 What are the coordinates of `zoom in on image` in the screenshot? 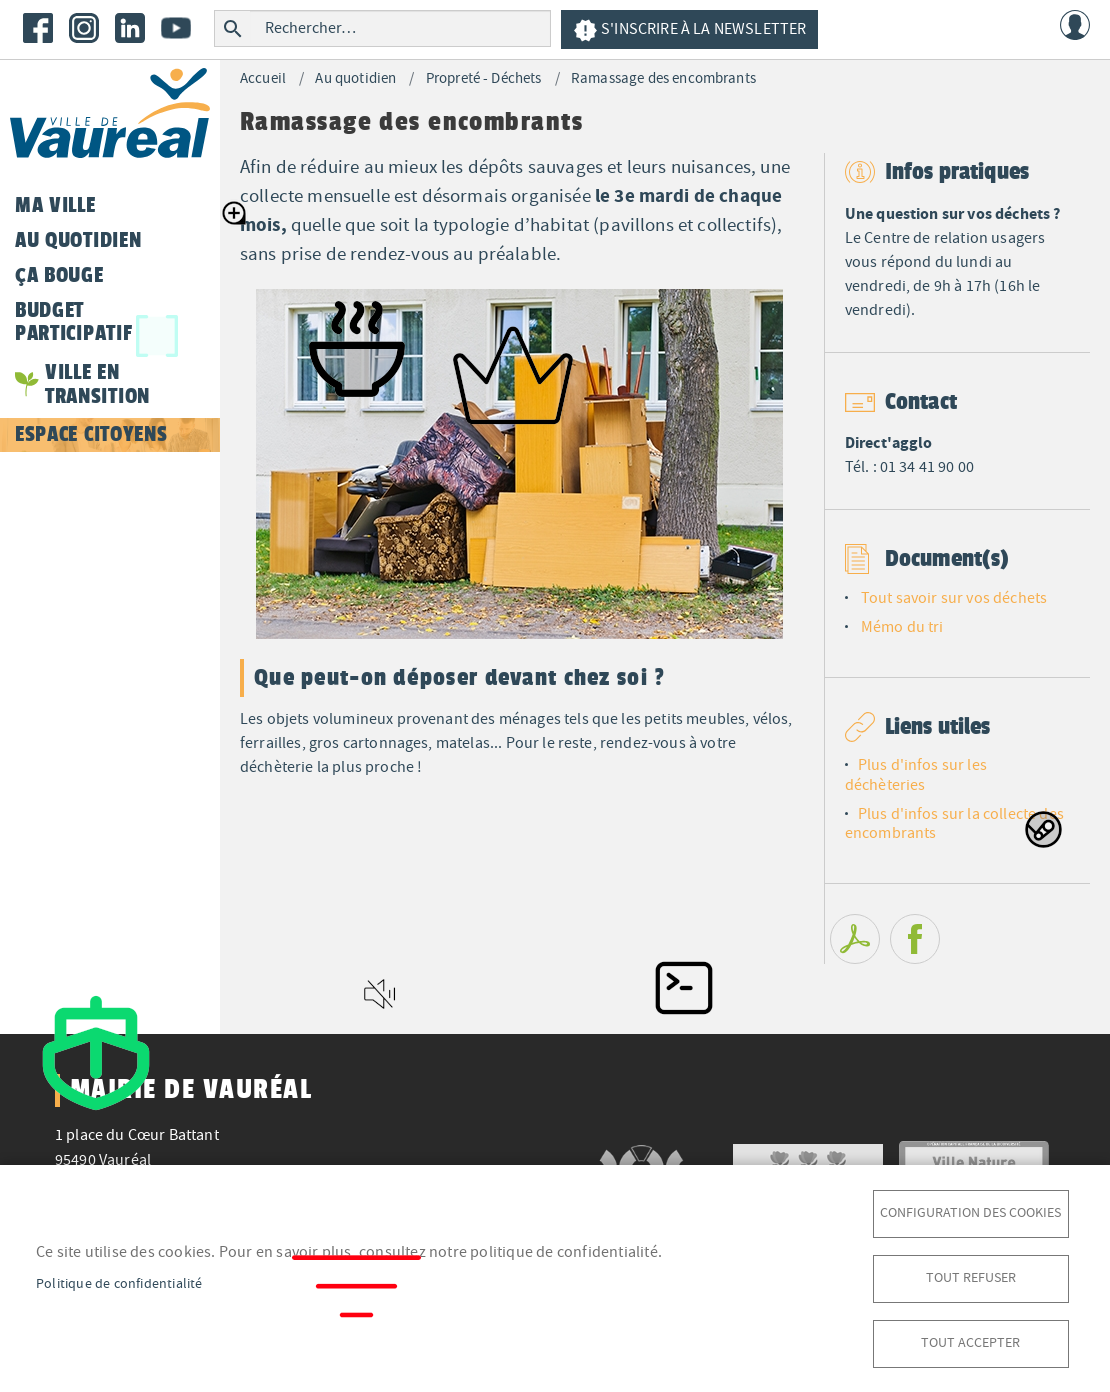 It's located at (234, 213).